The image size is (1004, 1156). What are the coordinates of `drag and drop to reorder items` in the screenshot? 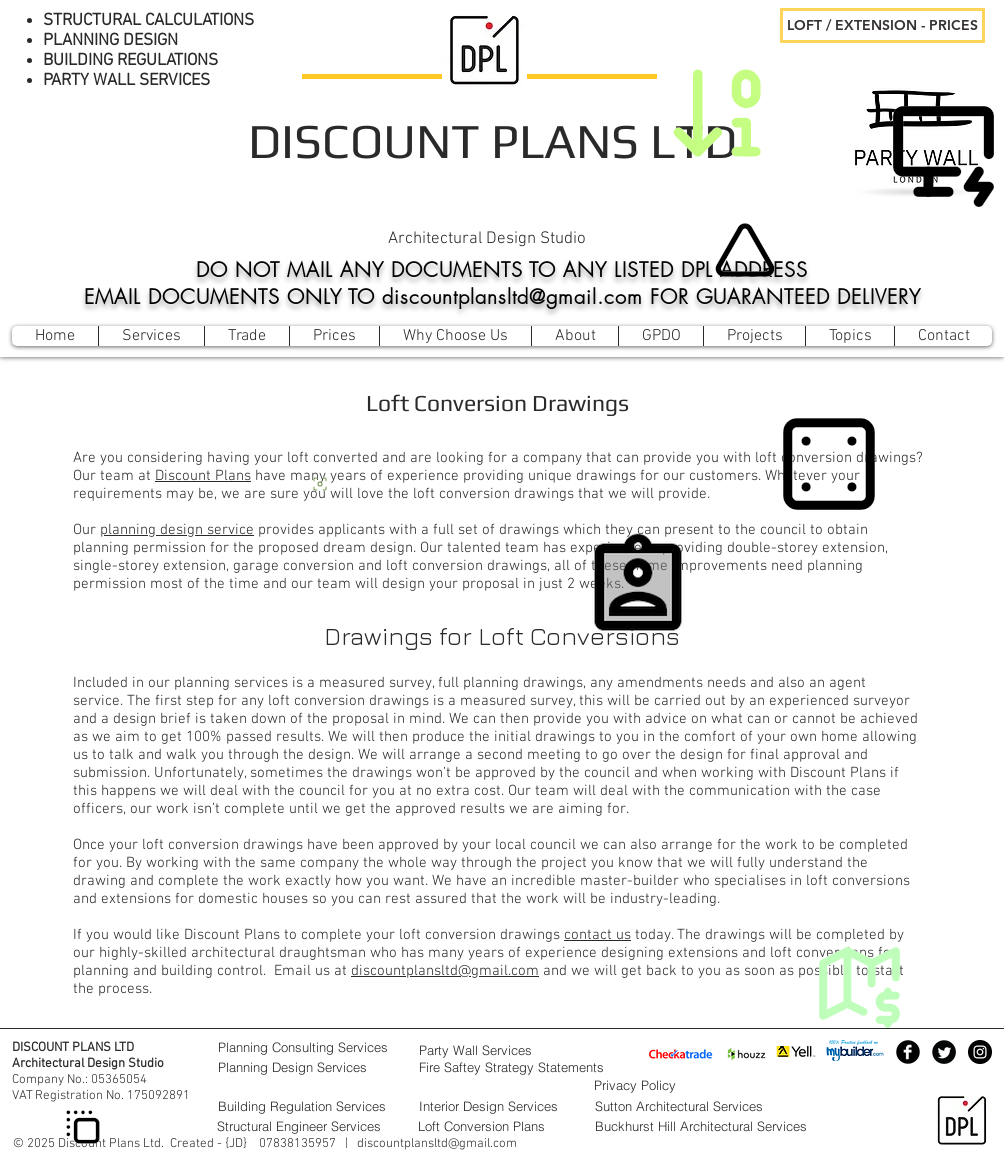 It's located at (83, 1127).